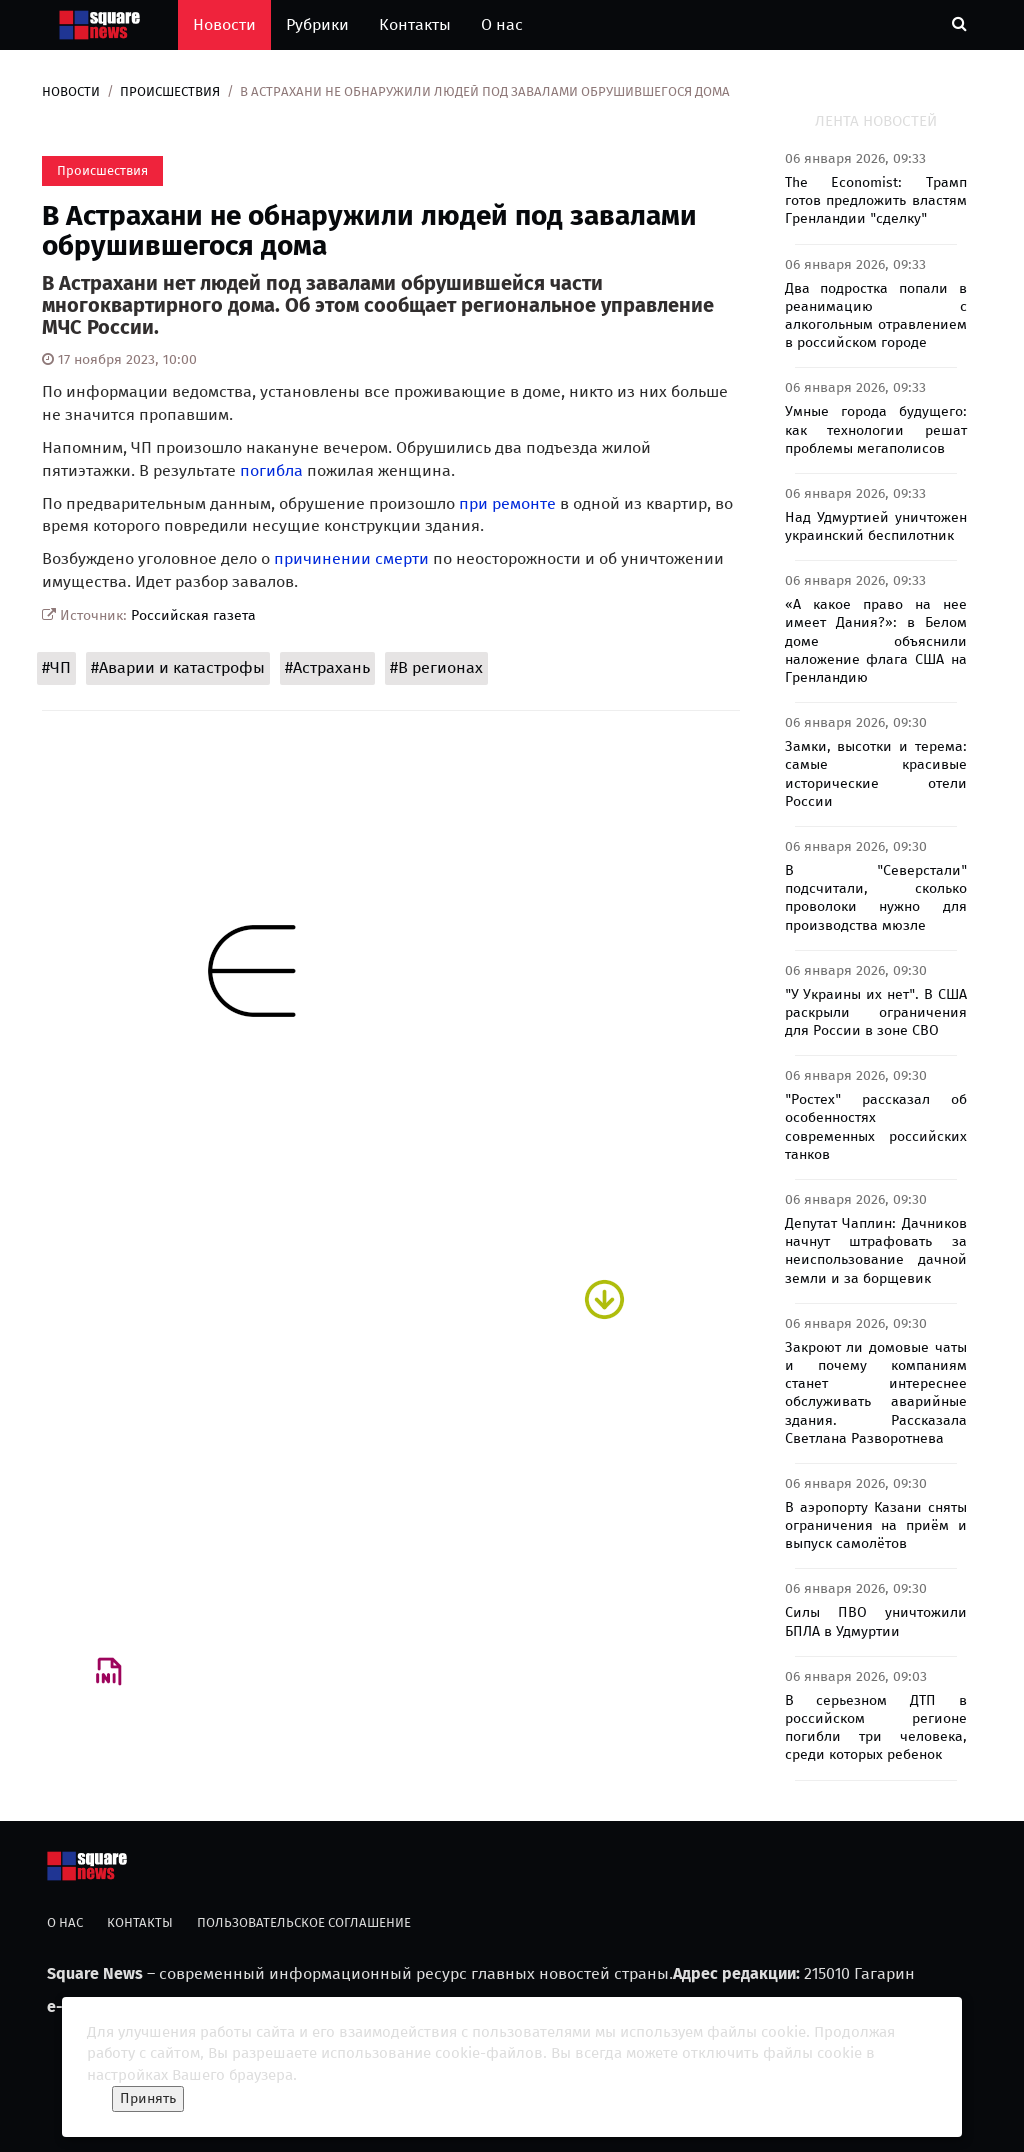  Describe the element at coordinates (604, 1299) in the screenshot. I see `download file or content` at that location.